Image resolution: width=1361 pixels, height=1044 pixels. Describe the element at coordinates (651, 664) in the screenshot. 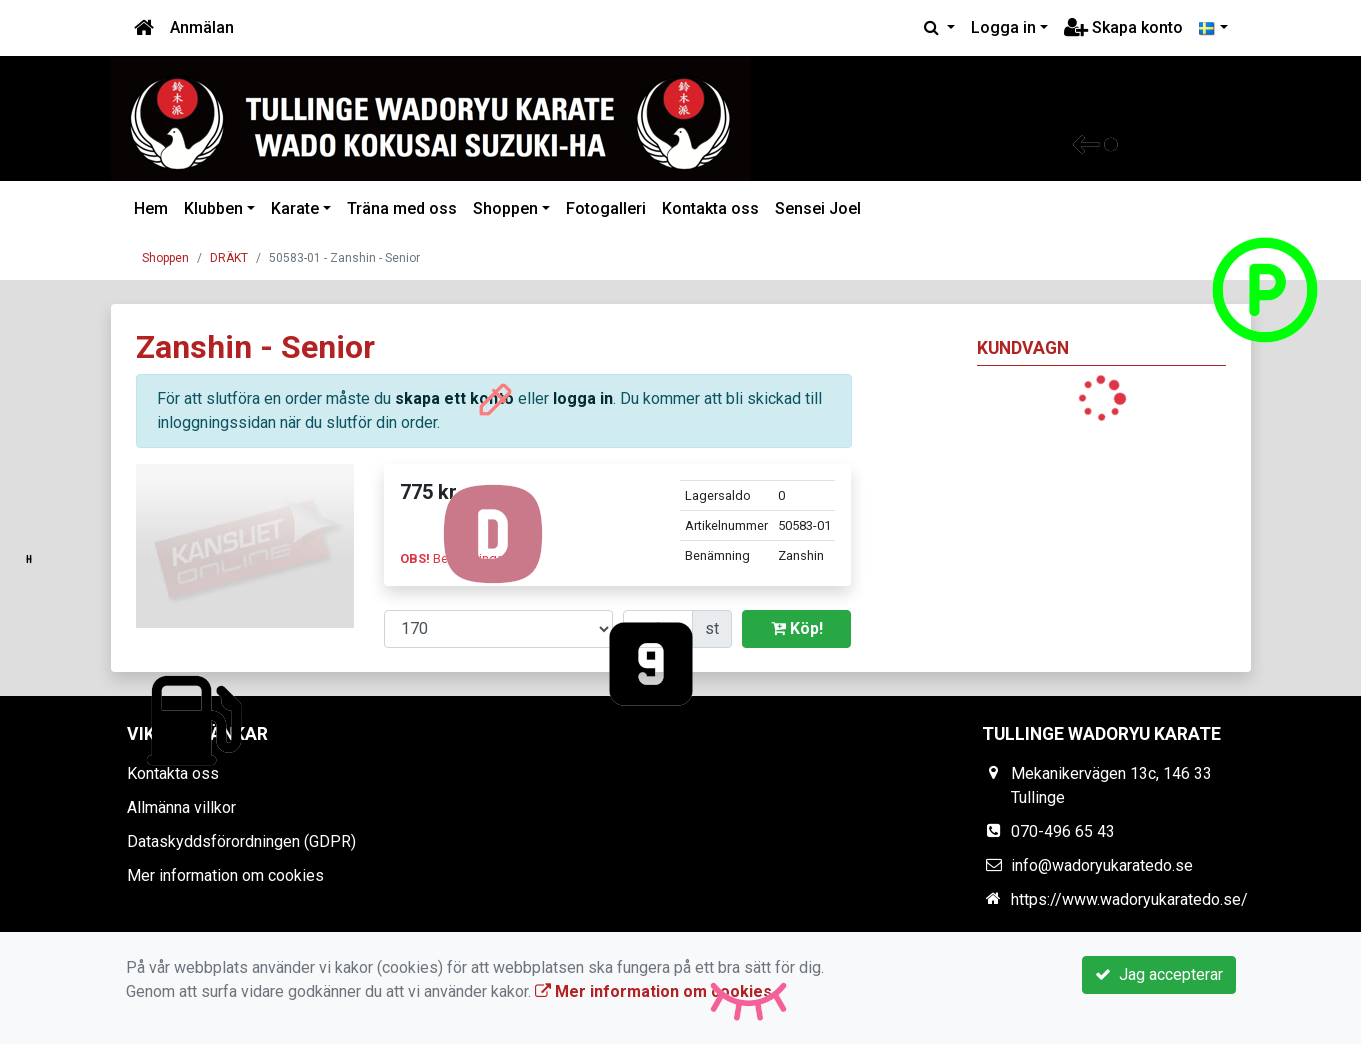

I see `select page or item number 9` at that location.